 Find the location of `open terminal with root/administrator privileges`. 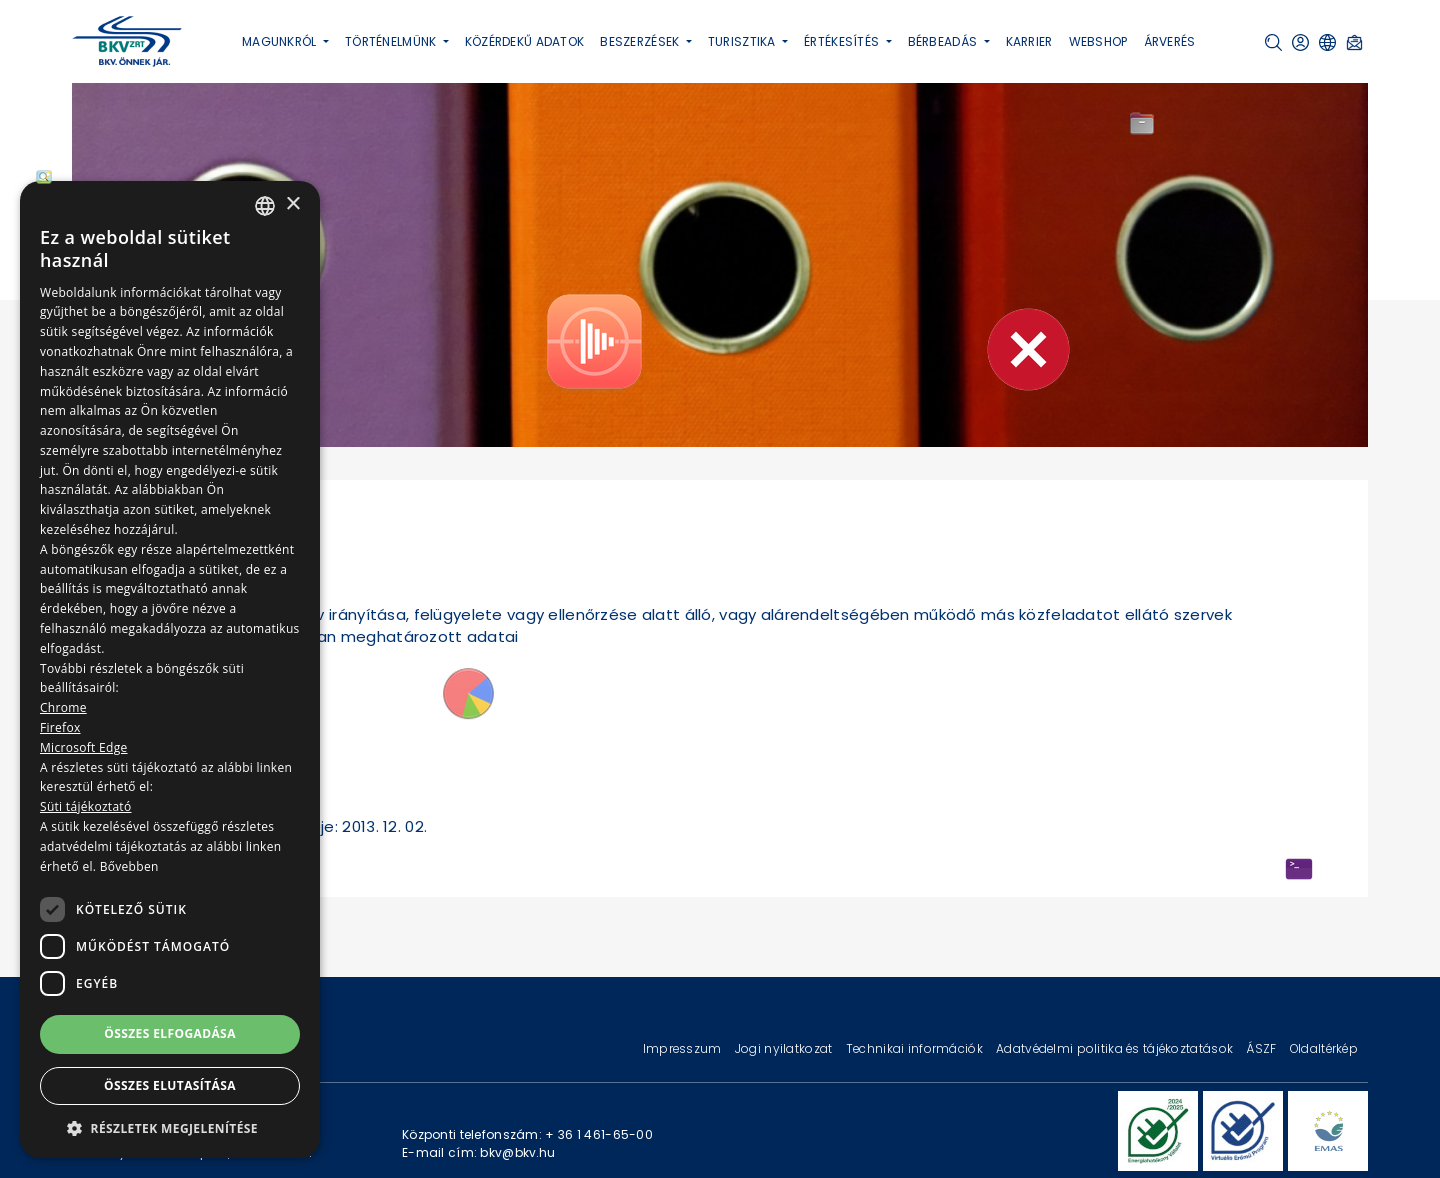

open terminal with root/administrator privileges is located at coordinates (1299, 869).